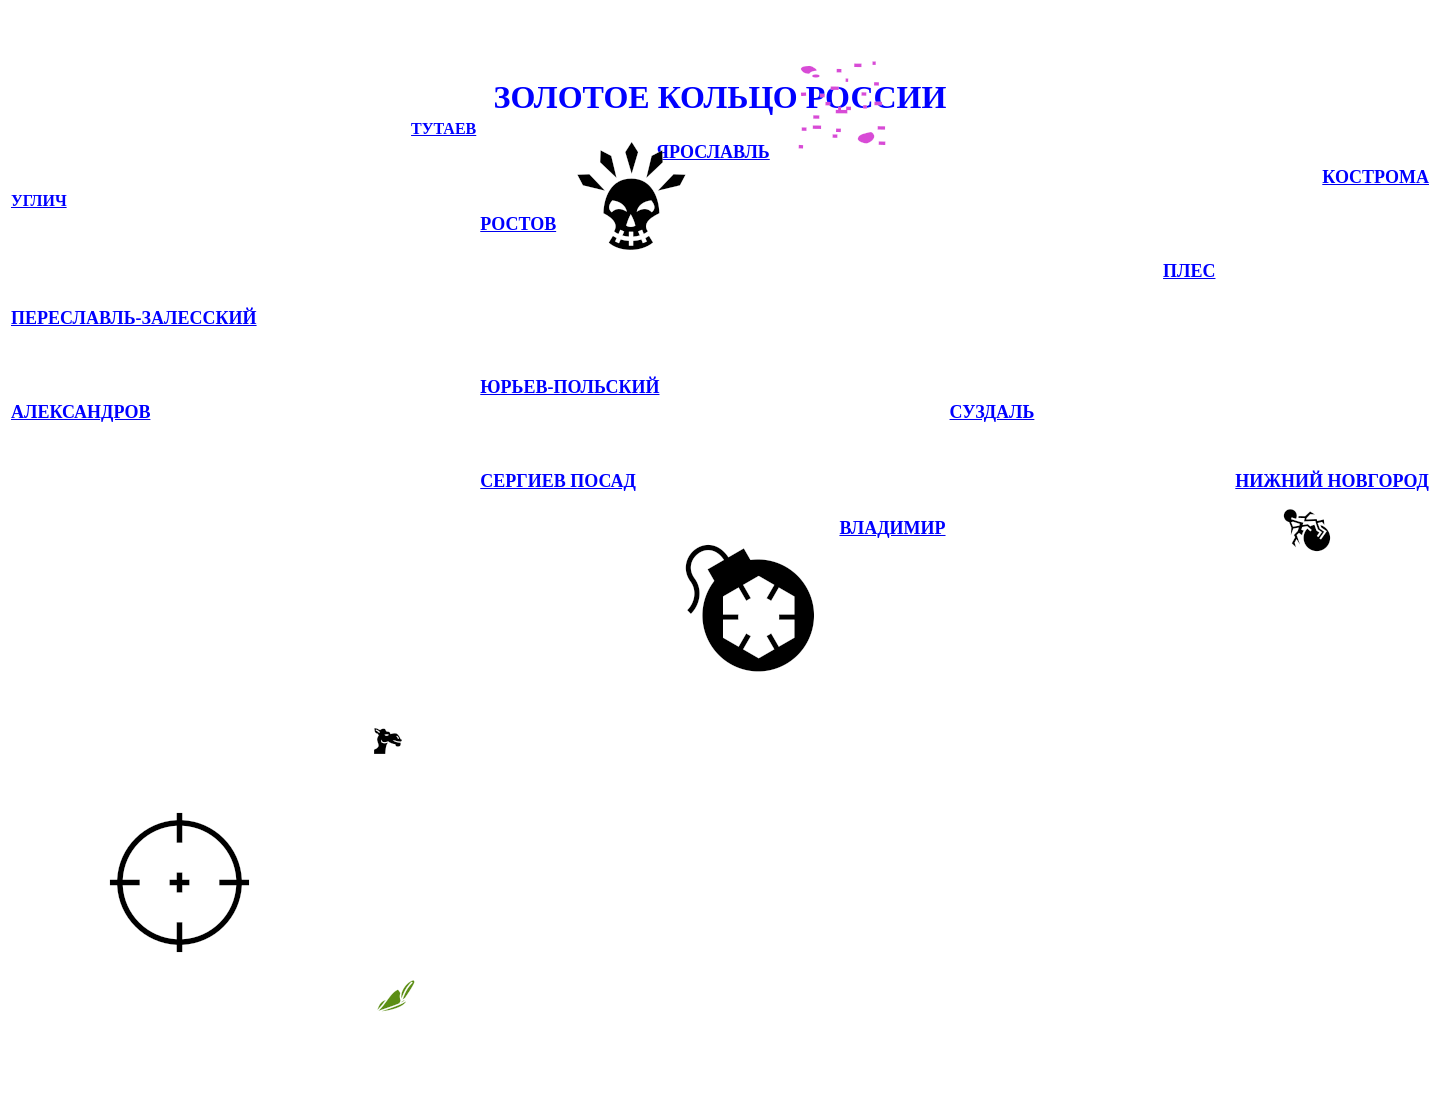 This screenshot has width=1440, height=1100. I want to click on select archer or ranger character class, so click(395, 996).